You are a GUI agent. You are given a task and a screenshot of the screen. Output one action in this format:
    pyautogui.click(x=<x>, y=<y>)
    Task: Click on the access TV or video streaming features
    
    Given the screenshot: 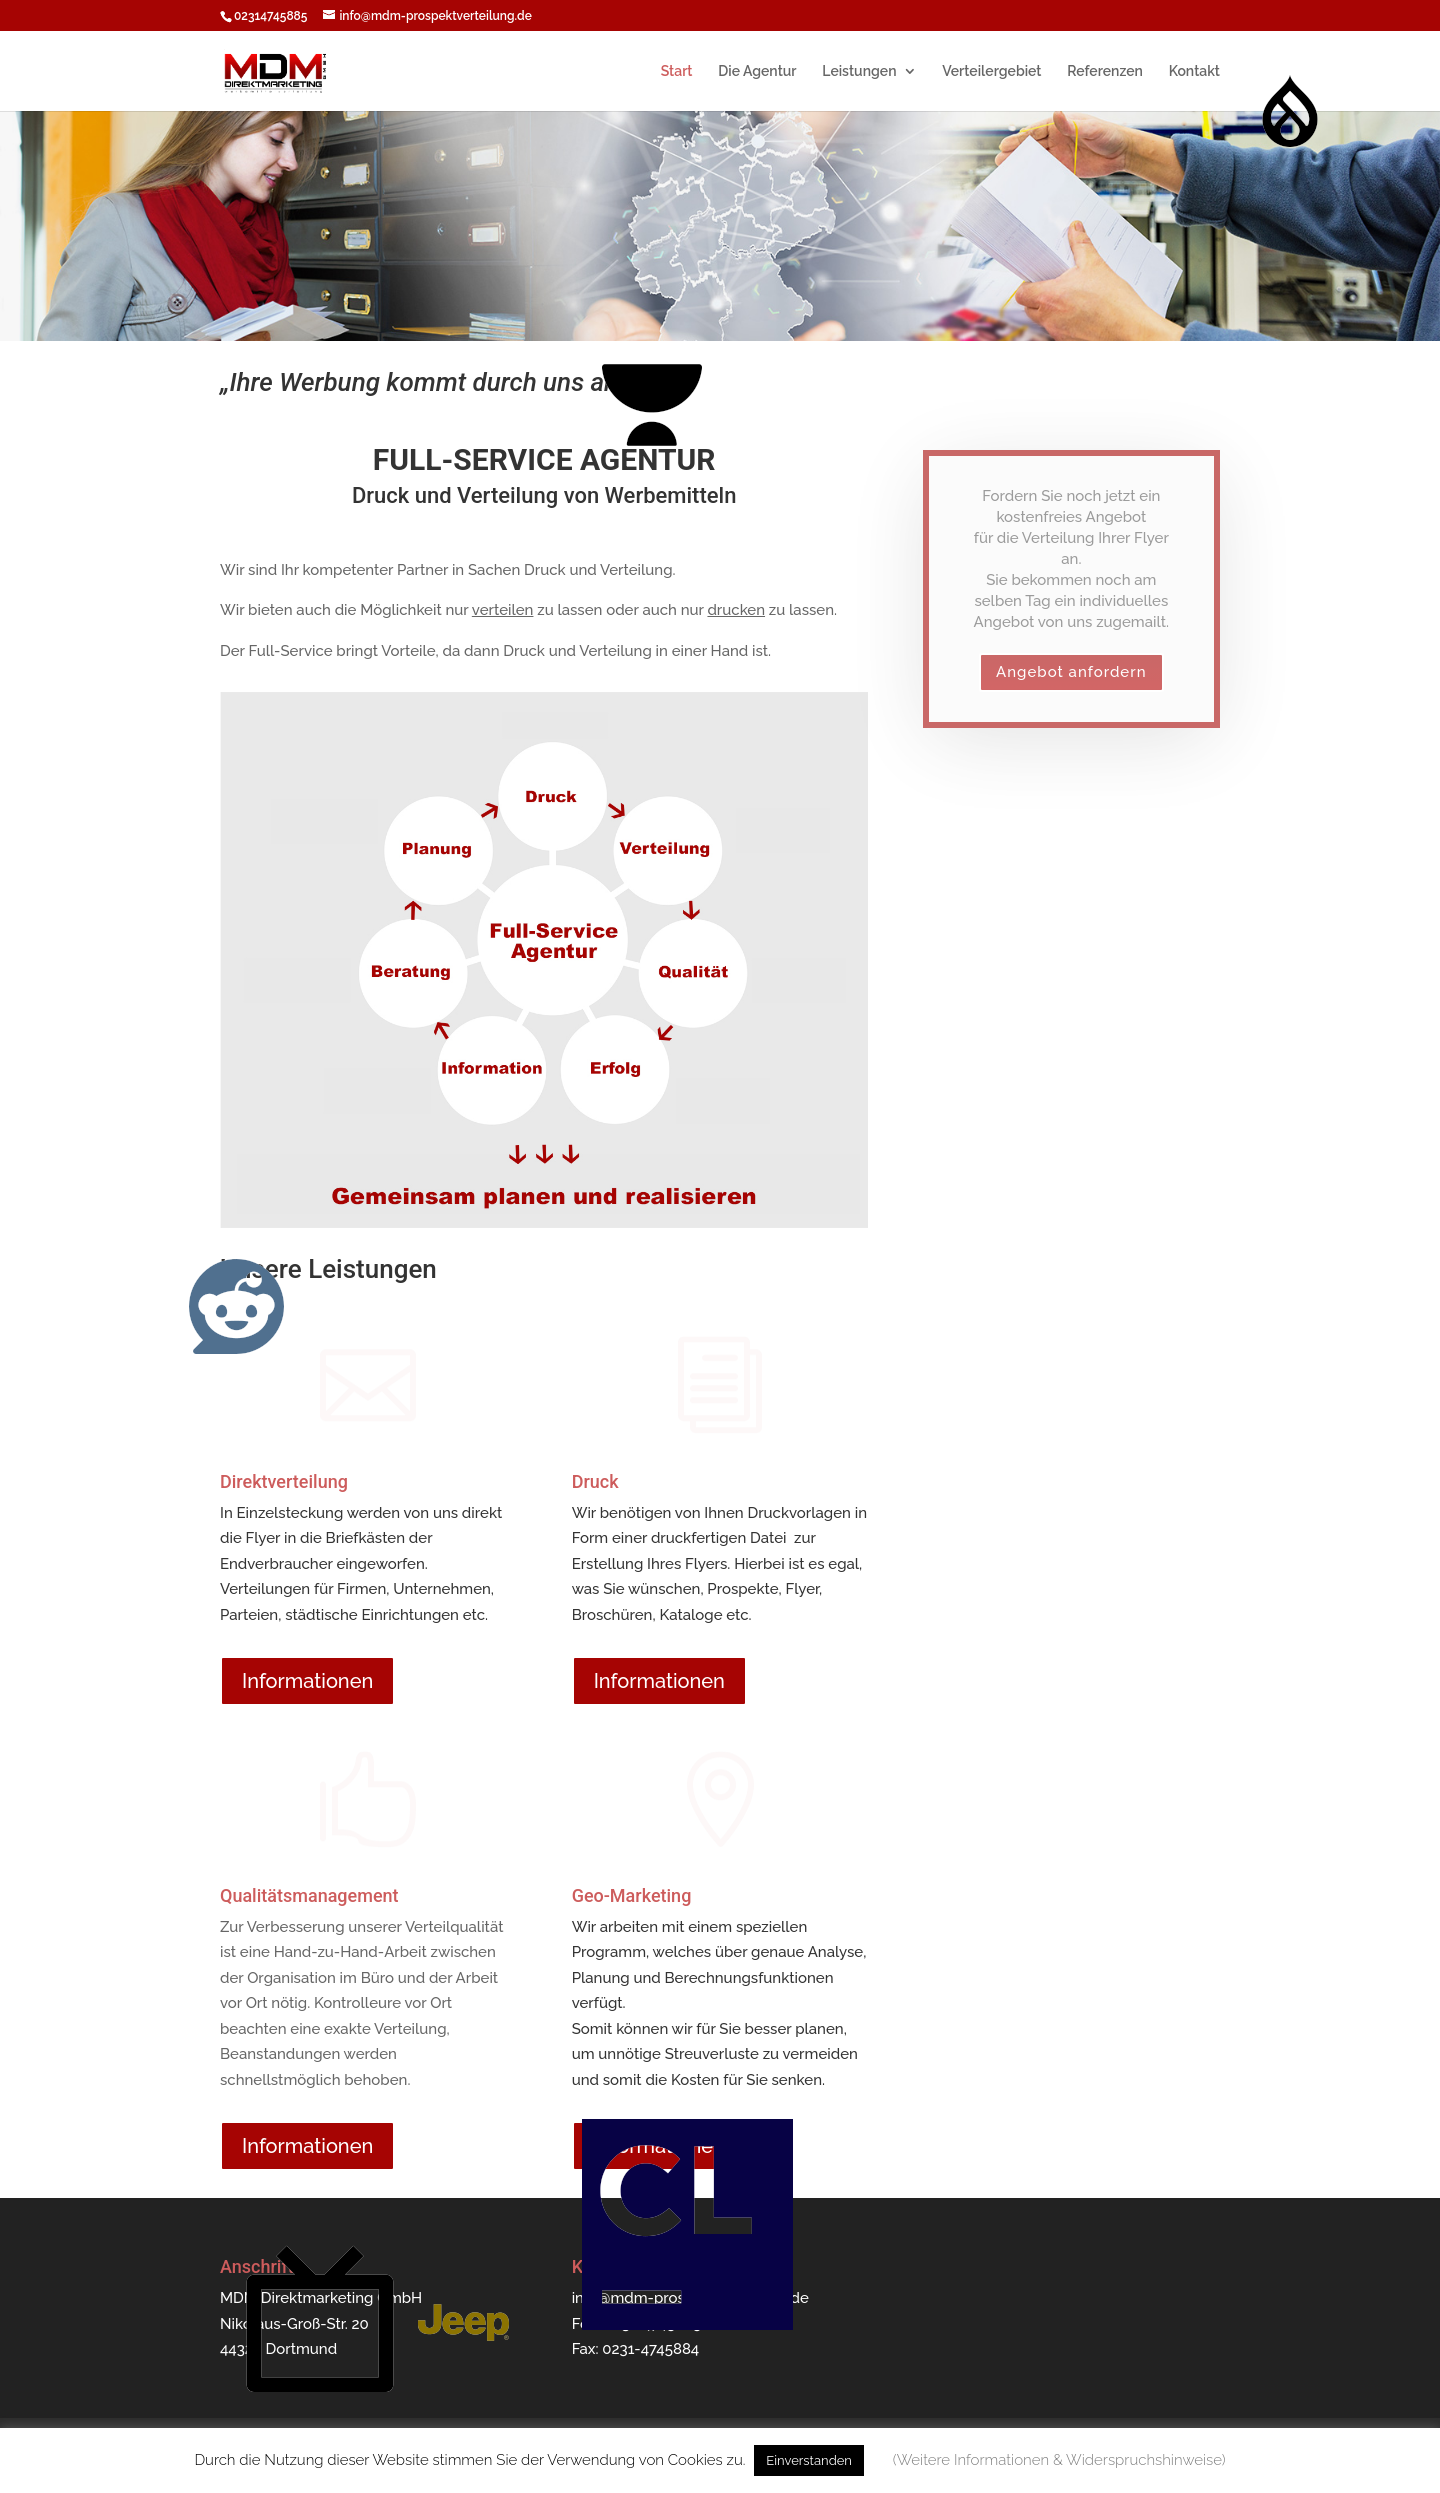 What is the action you would take?
    pyautogui.click(x=320, y=2326)
    